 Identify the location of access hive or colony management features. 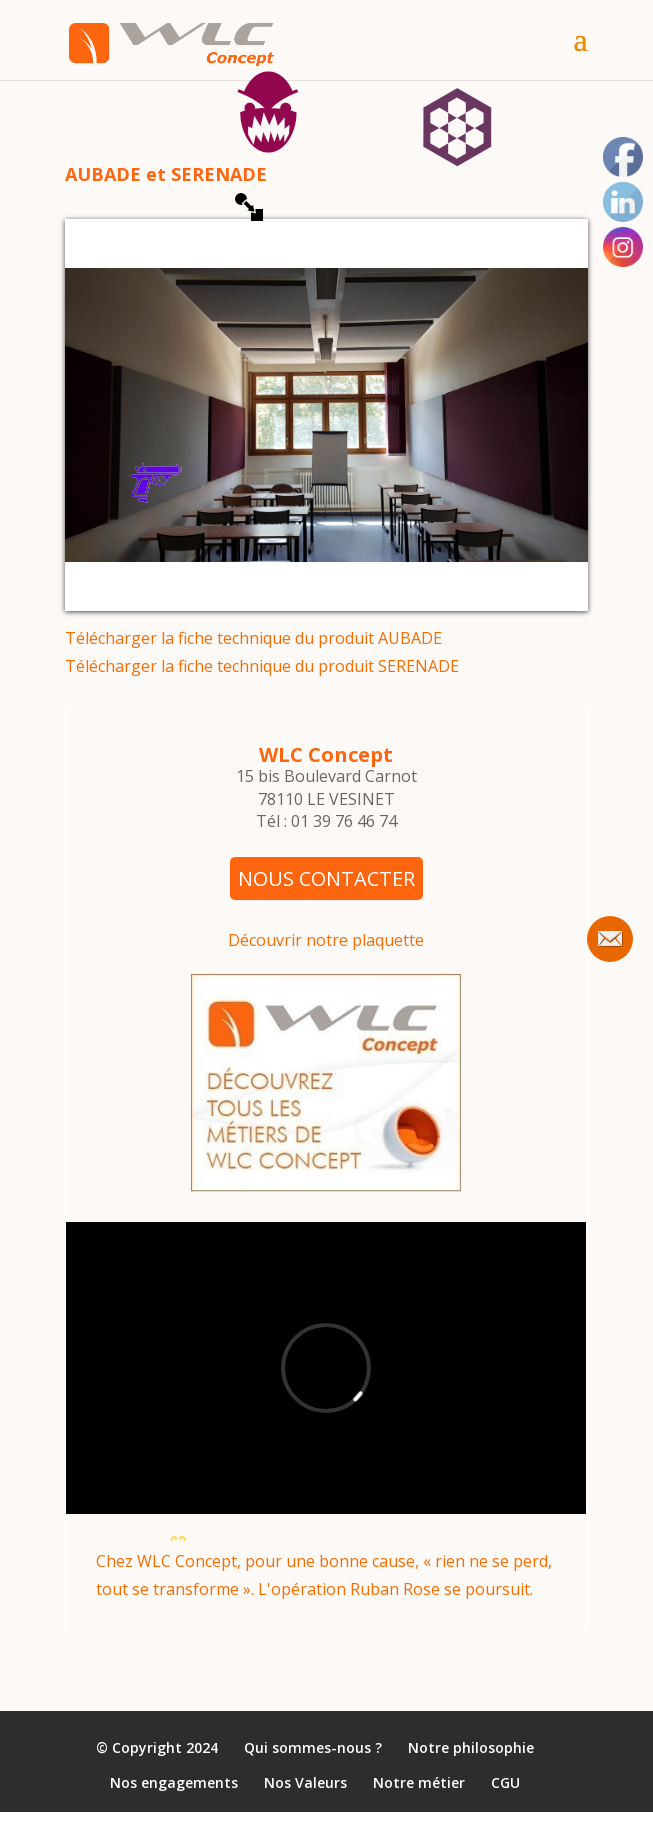
(458, 127).